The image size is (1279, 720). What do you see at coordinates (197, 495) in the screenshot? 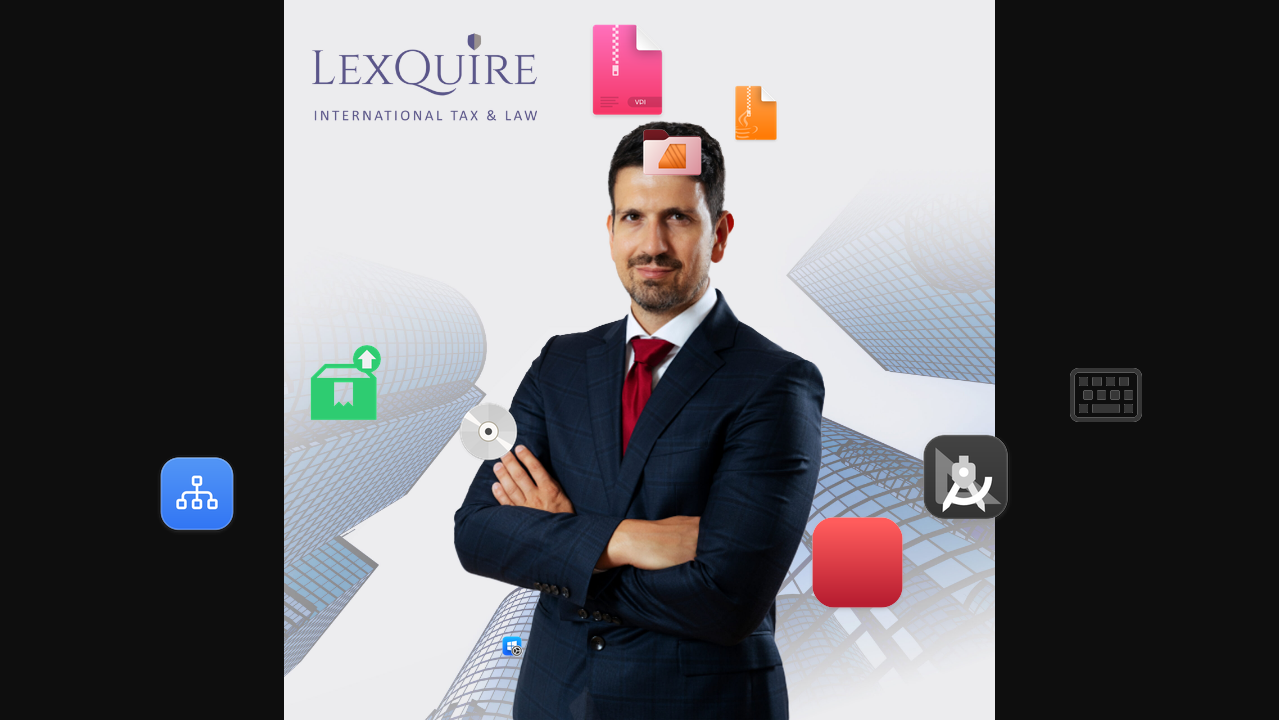
I see `access network connection settings` at bounding box center [197, 495].